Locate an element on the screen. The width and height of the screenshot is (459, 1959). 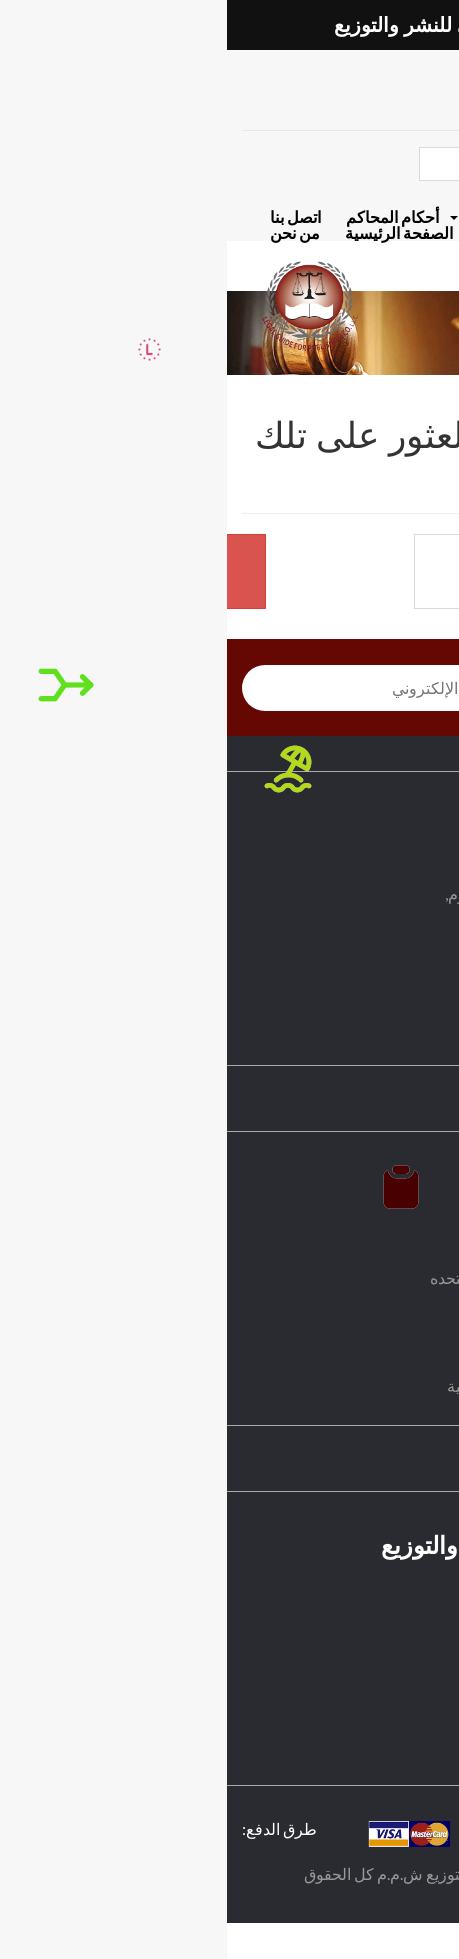
merge or combine selected items is located at coordinates (66, 685).